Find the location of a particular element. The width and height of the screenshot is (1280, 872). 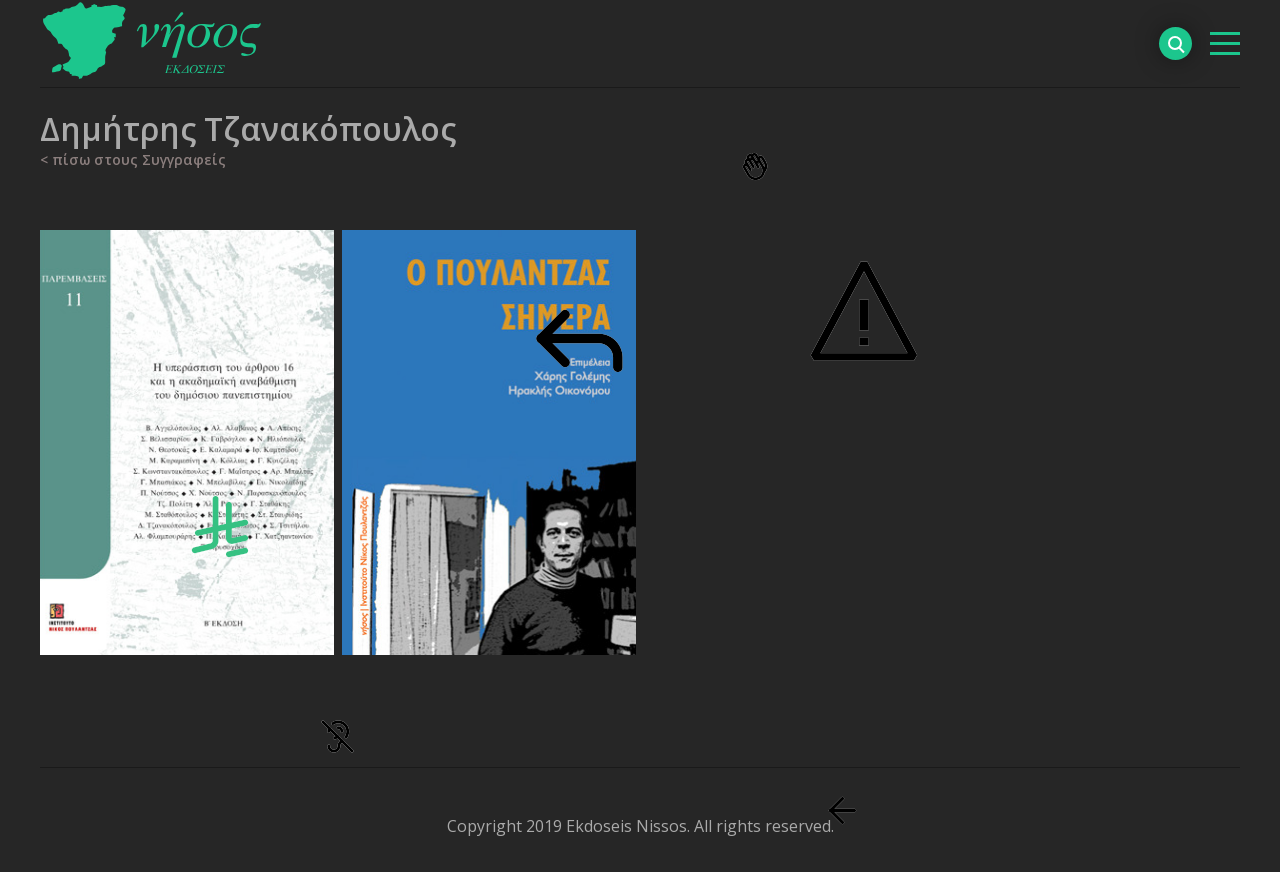

indicates price or amount in Saudi riyals is located at coordinates (221, 528).